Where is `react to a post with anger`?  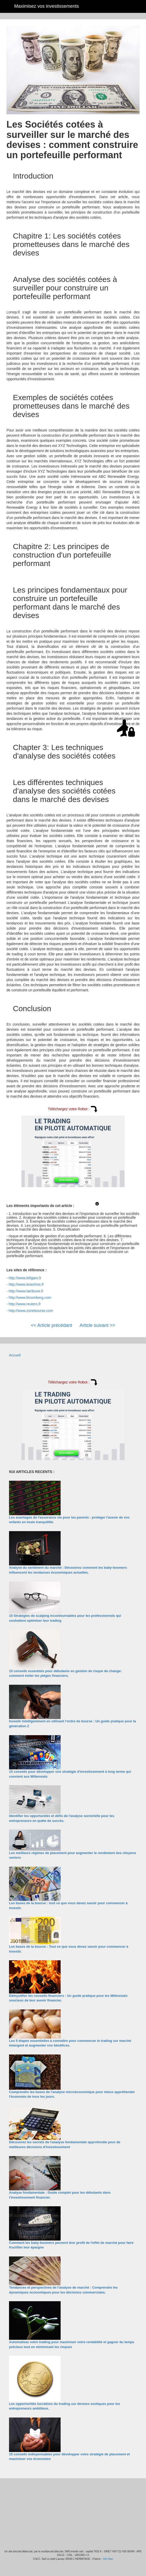 react to a post with anger is located at coordinates (97, 1204).